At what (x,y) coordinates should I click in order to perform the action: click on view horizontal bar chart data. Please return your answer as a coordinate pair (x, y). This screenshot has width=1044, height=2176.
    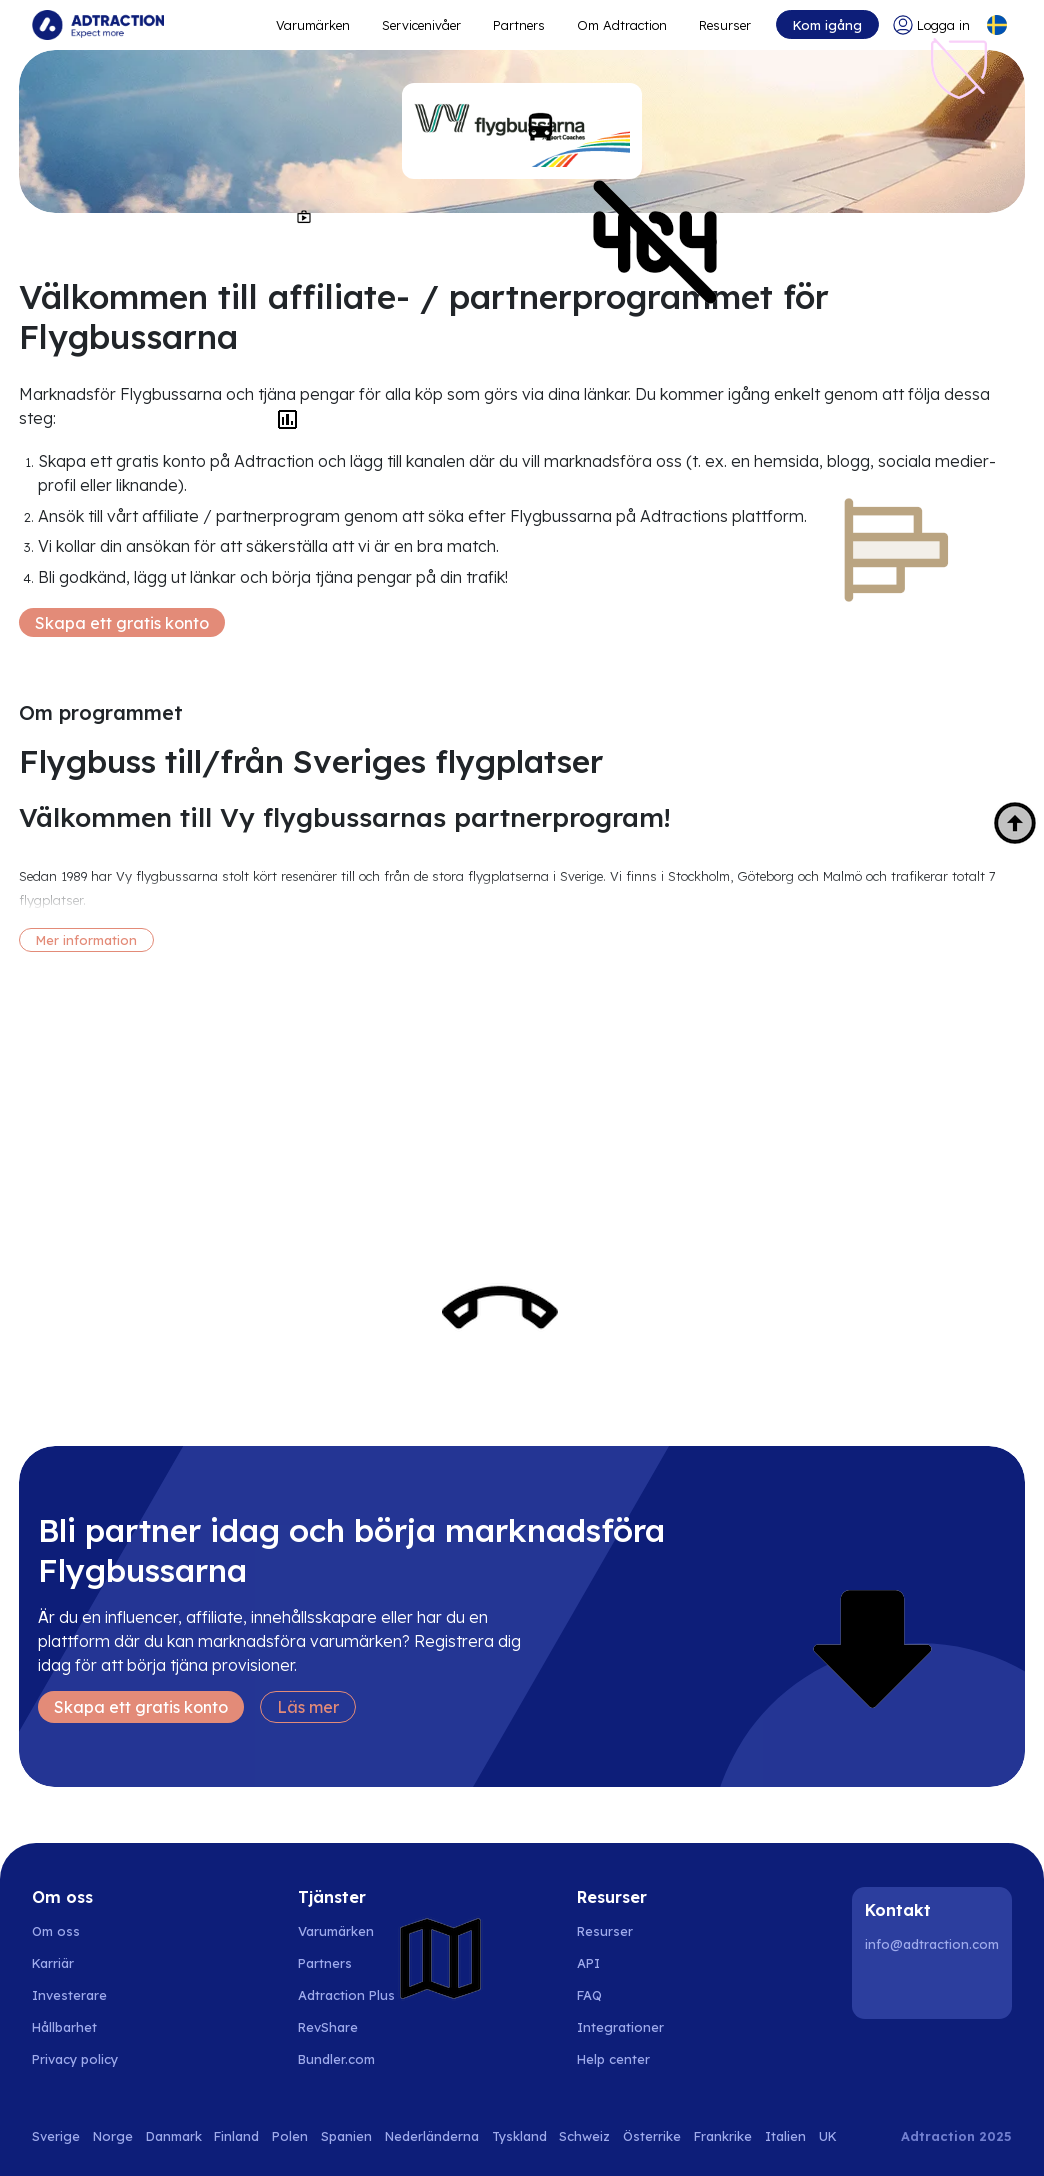
    Looking at the image, I should click on (892, 550).